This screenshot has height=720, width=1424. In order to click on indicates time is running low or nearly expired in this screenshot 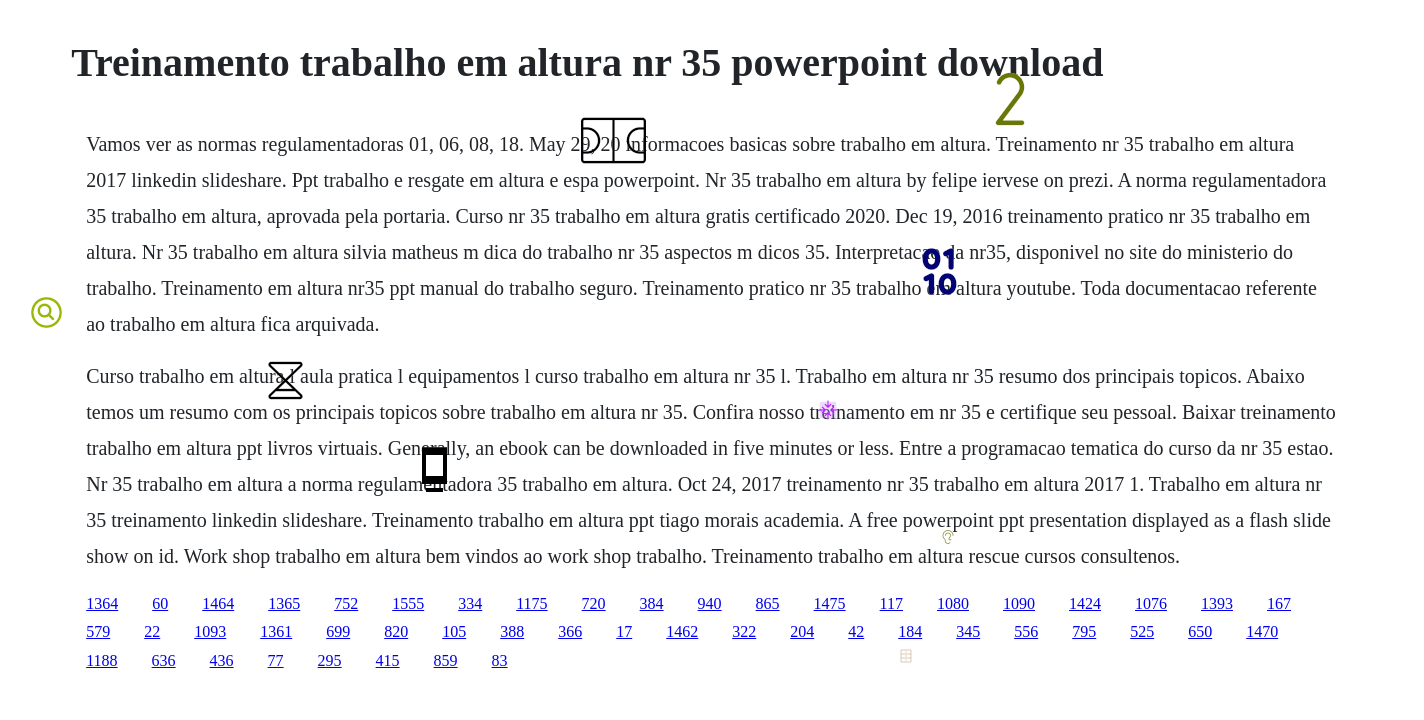, I will do `click(285, 380)`.